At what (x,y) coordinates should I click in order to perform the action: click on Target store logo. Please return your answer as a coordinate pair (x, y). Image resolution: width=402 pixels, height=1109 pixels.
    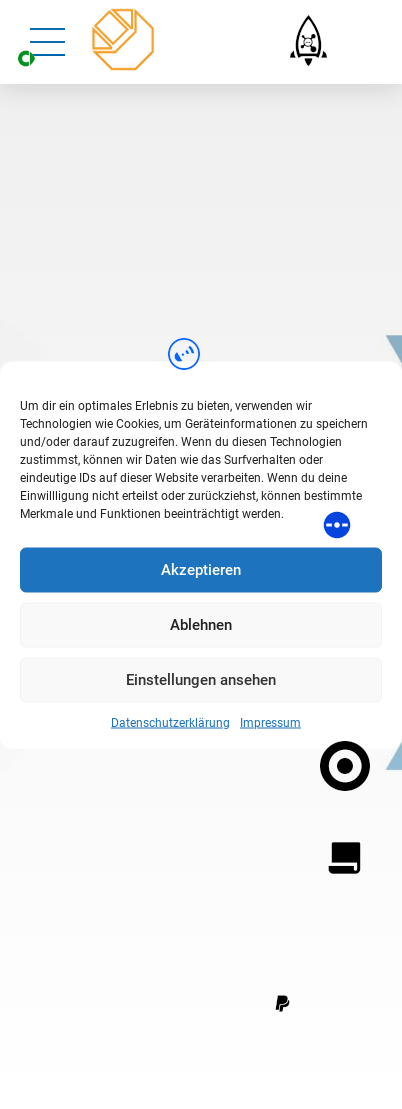
    Looking at the image, I should click on (345, 766).